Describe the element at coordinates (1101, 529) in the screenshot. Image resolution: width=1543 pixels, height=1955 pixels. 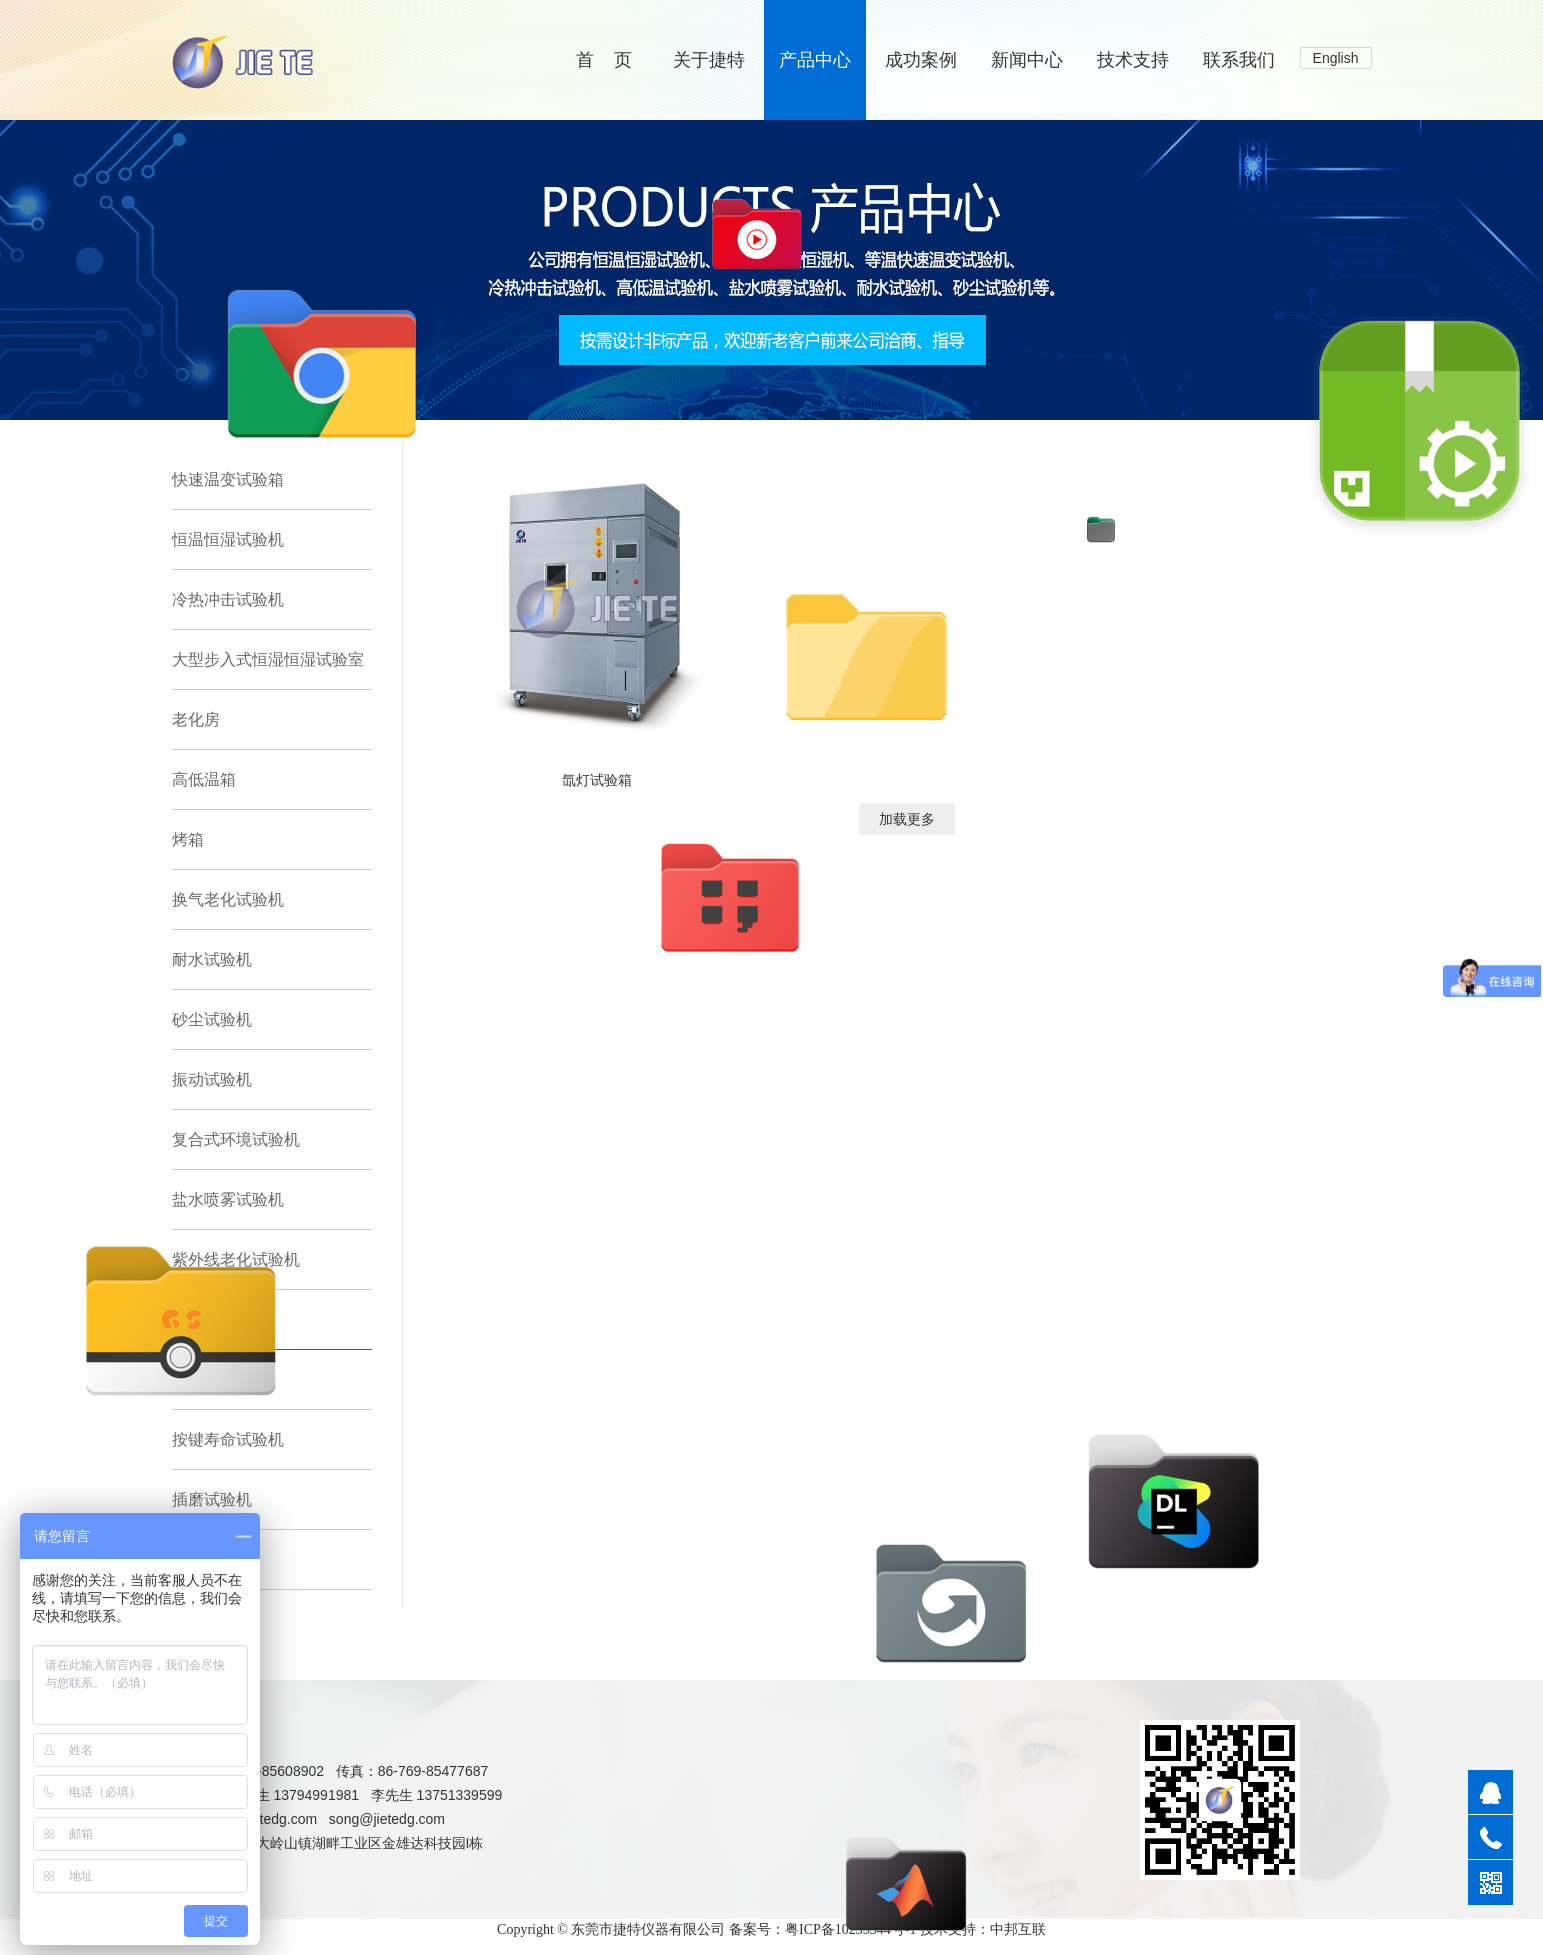
I see `open folder to view contents` at that location.